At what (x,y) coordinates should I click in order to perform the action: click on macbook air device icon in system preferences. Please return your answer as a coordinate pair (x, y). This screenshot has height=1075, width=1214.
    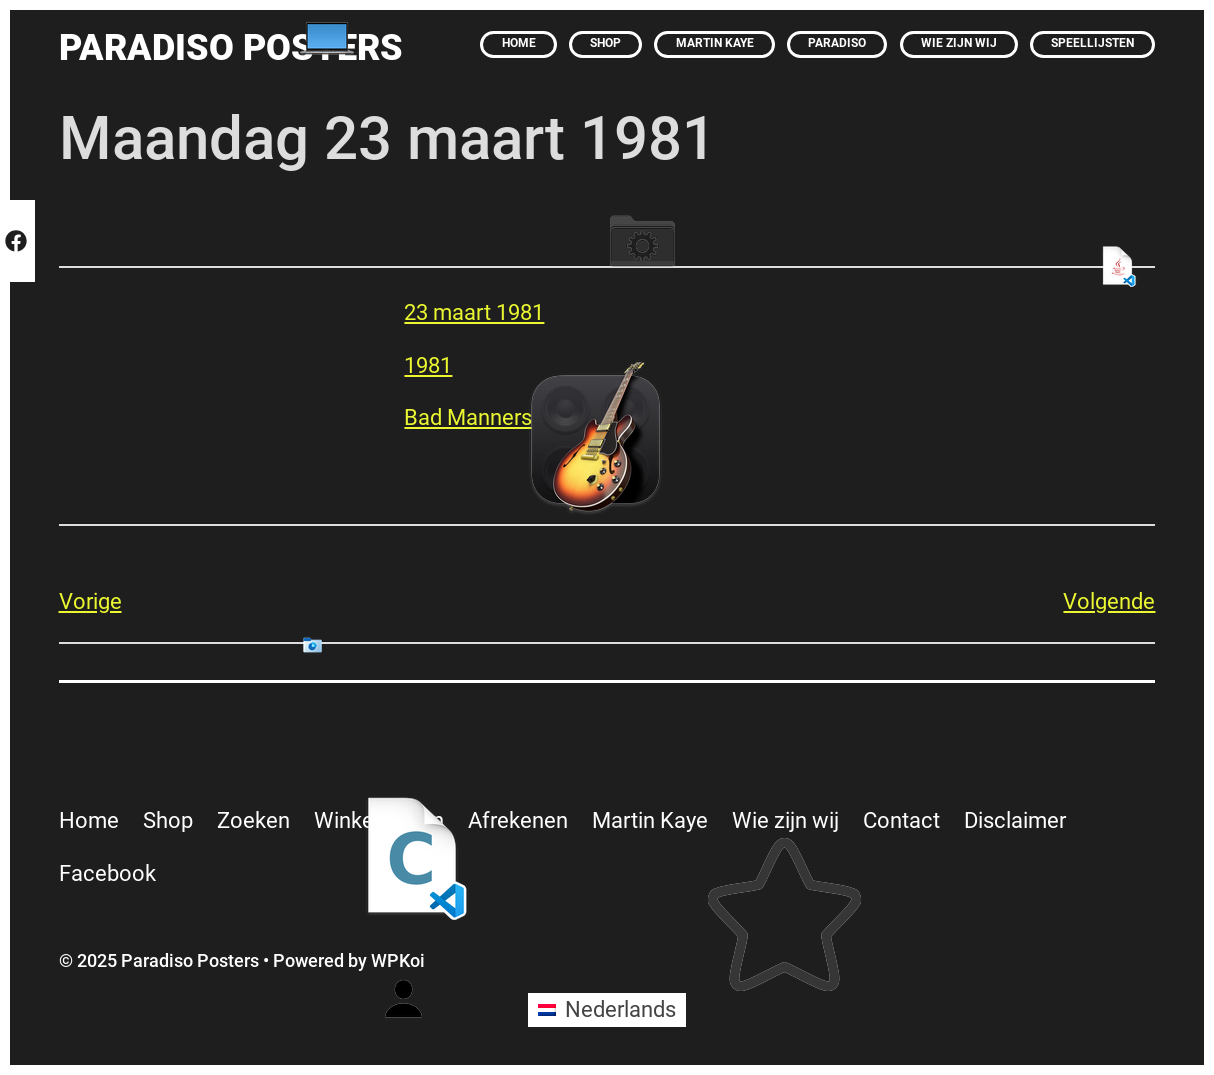
    Looking at the image, I should click on (327, 34).